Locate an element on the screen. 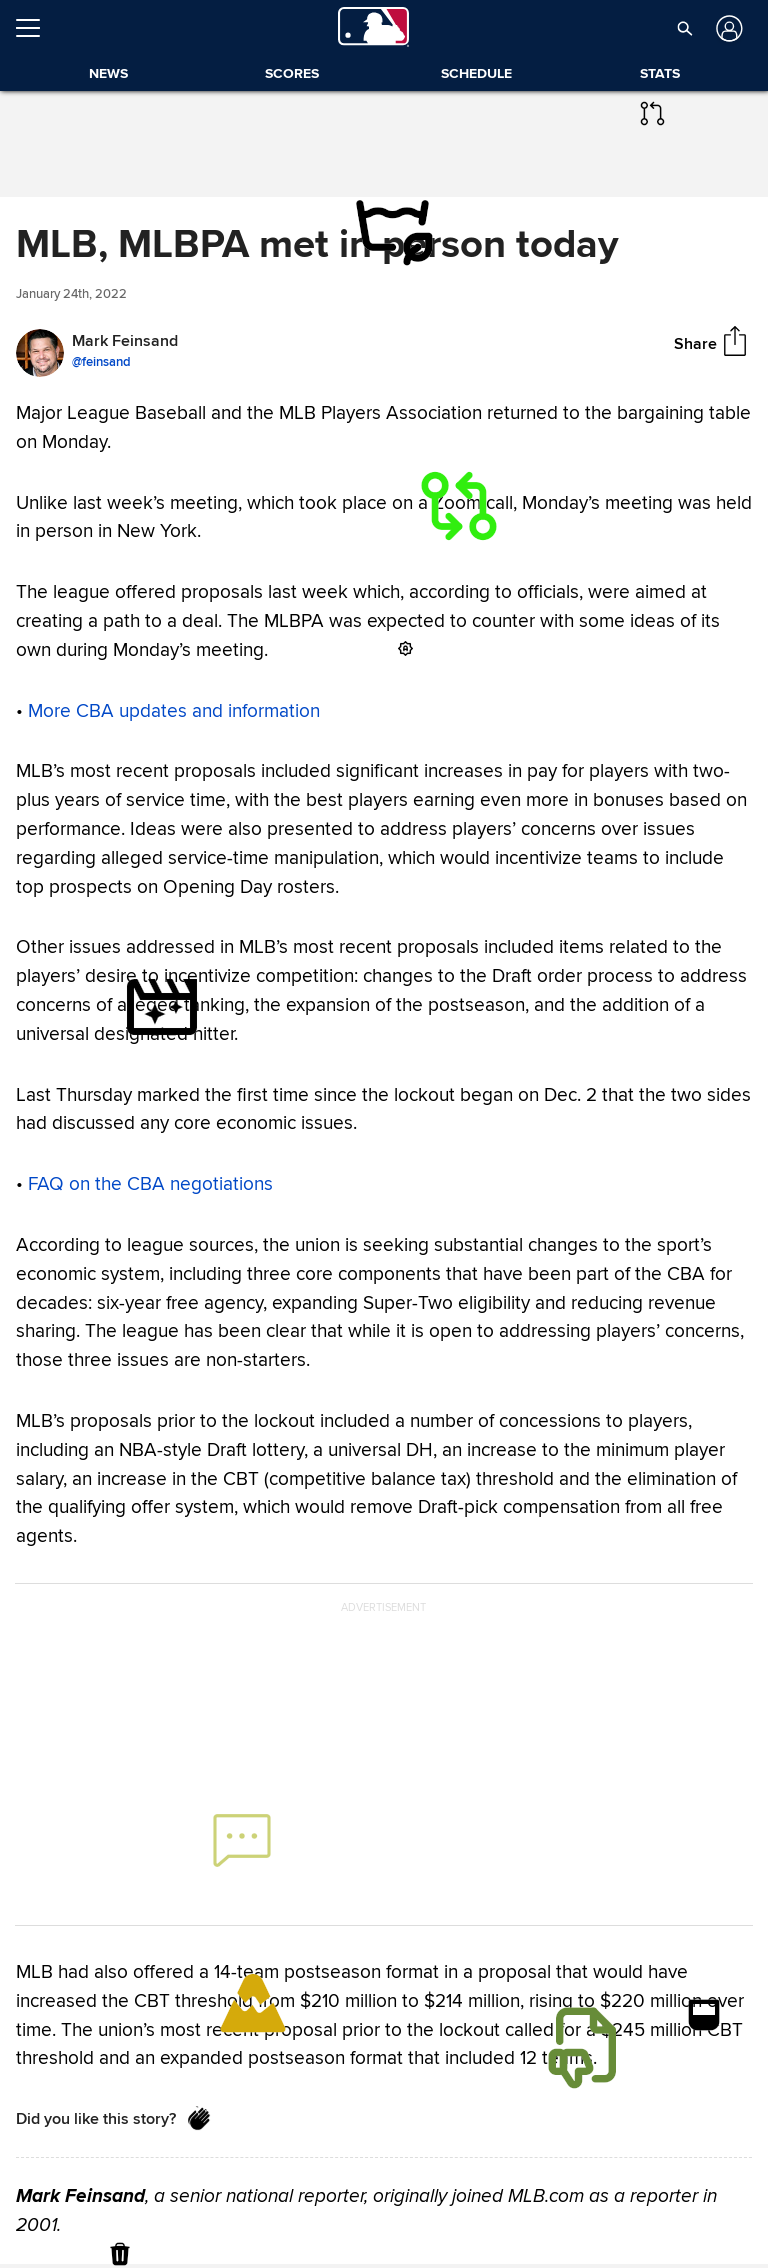  create a new pull request is located at coordinates (652, 113).